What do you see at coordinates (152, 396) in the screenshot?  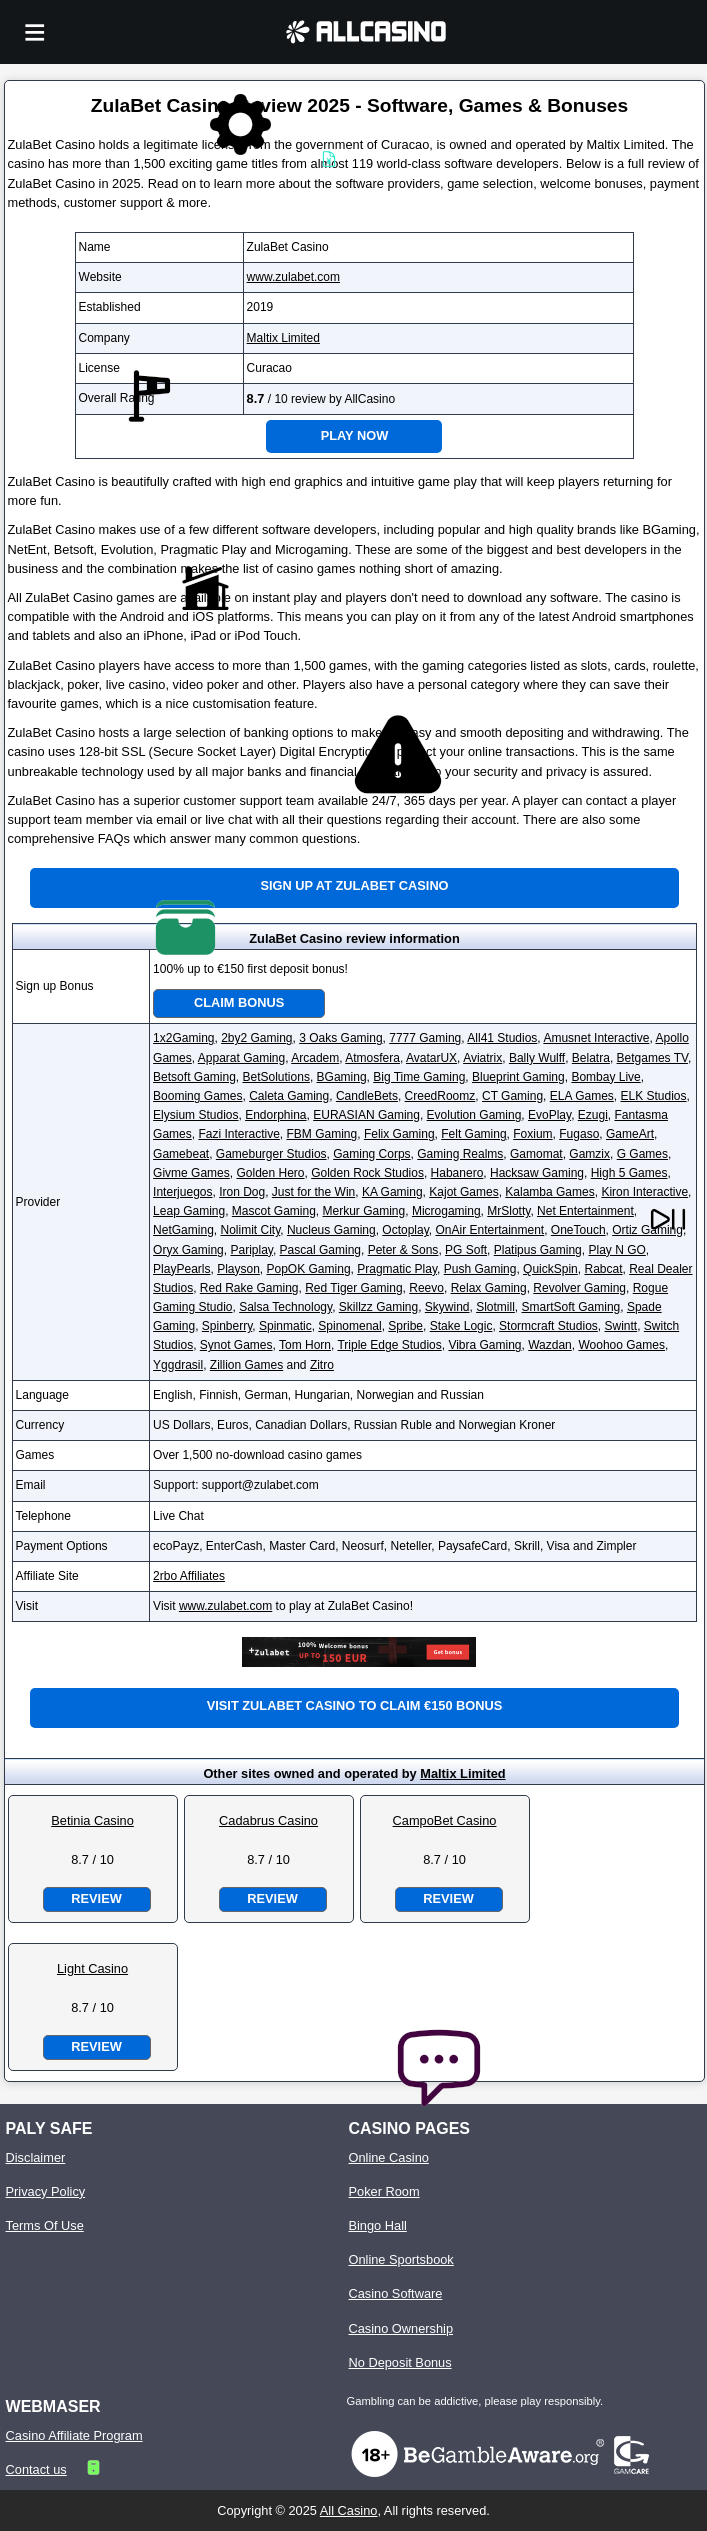 I see `view current wind conditions` at bounding box center [152, 396].